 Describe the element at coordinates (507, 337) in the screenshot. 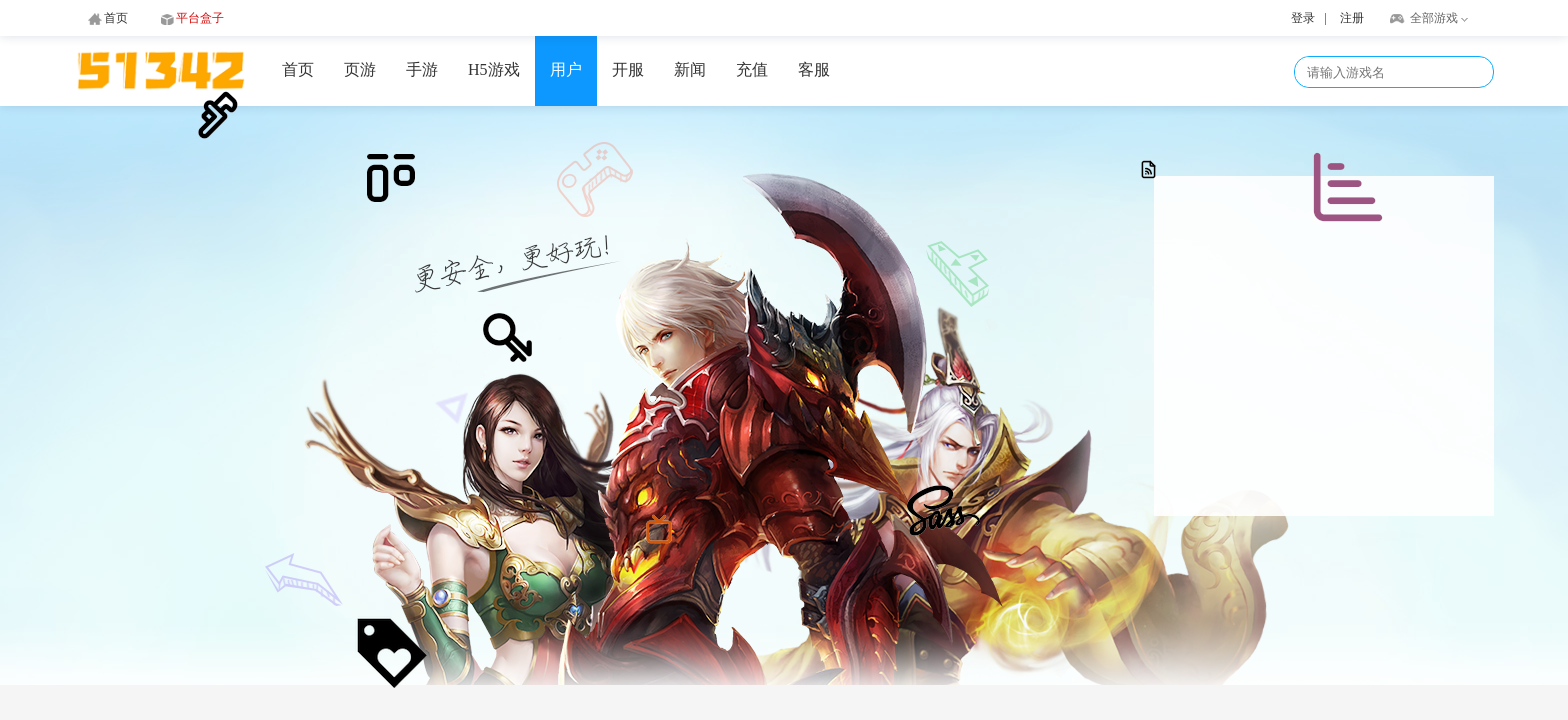

I see `select intergender or non-binary gender option` at that location.